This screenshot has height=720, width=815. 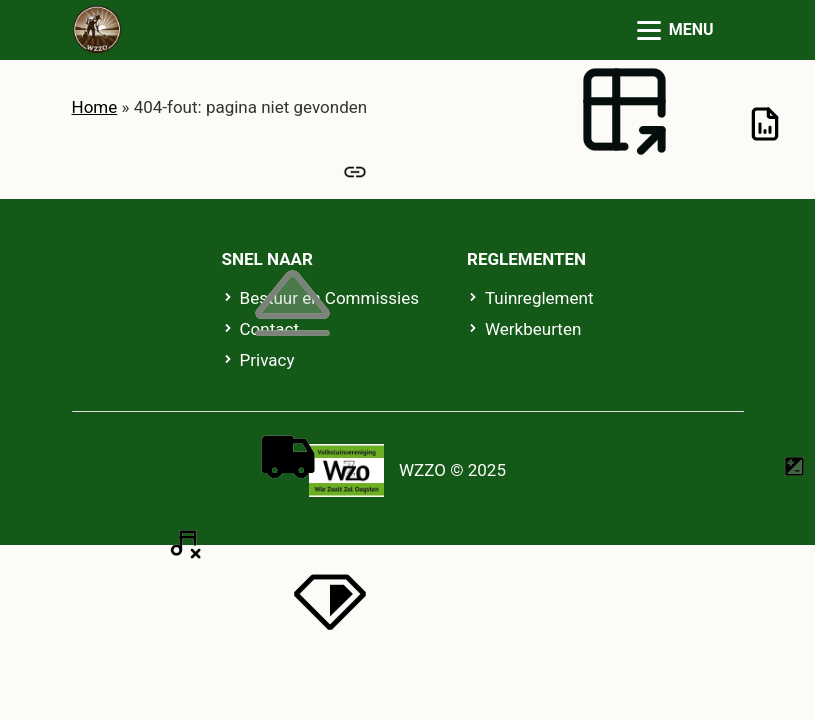 What do you see at coordinates (355, 172) in the screenshot?
I see `copy or share a link` at bounding box center [355, 172].